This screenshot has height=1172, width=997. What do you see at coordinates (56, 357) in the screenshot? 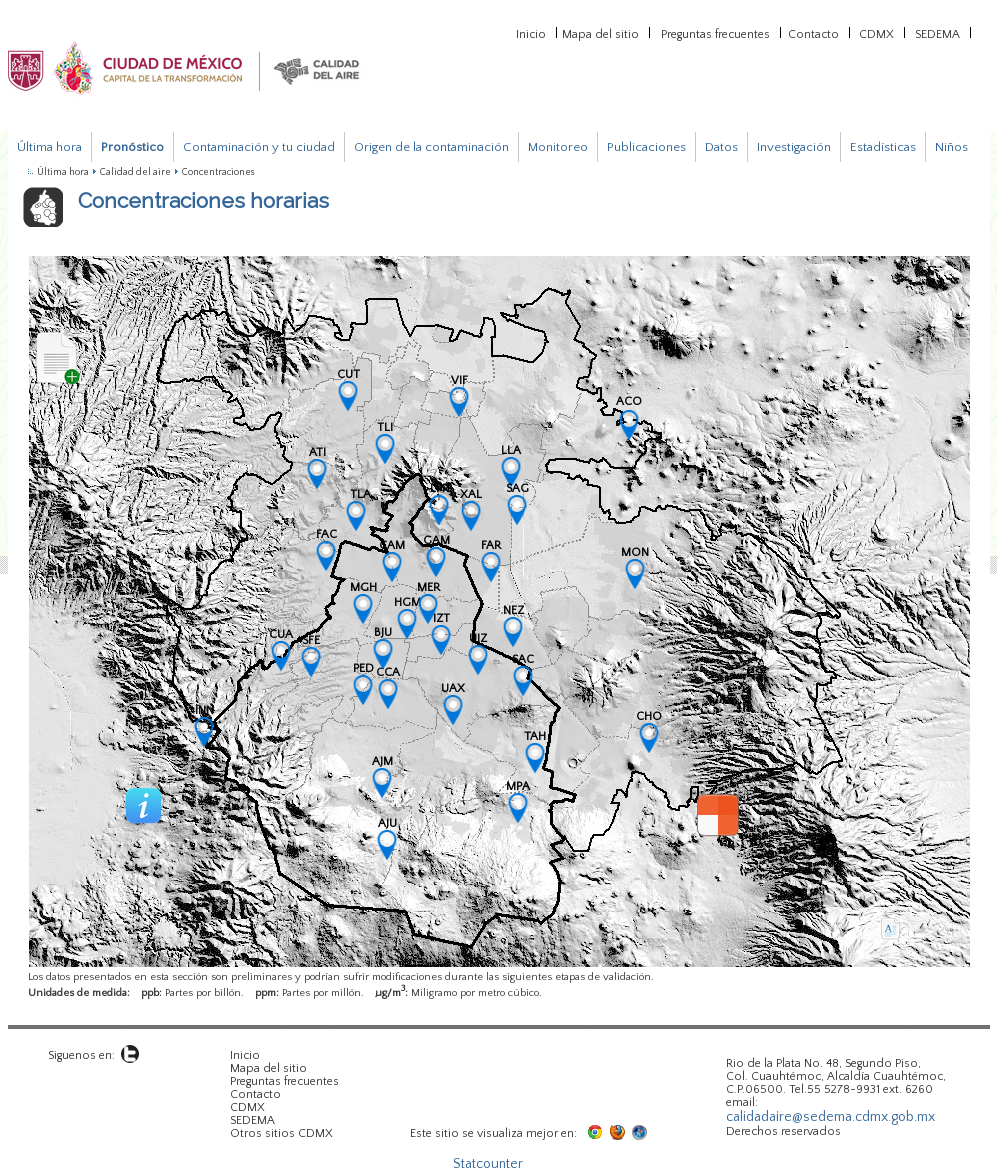
I see `create a new document` at bounding box center [56, 357].